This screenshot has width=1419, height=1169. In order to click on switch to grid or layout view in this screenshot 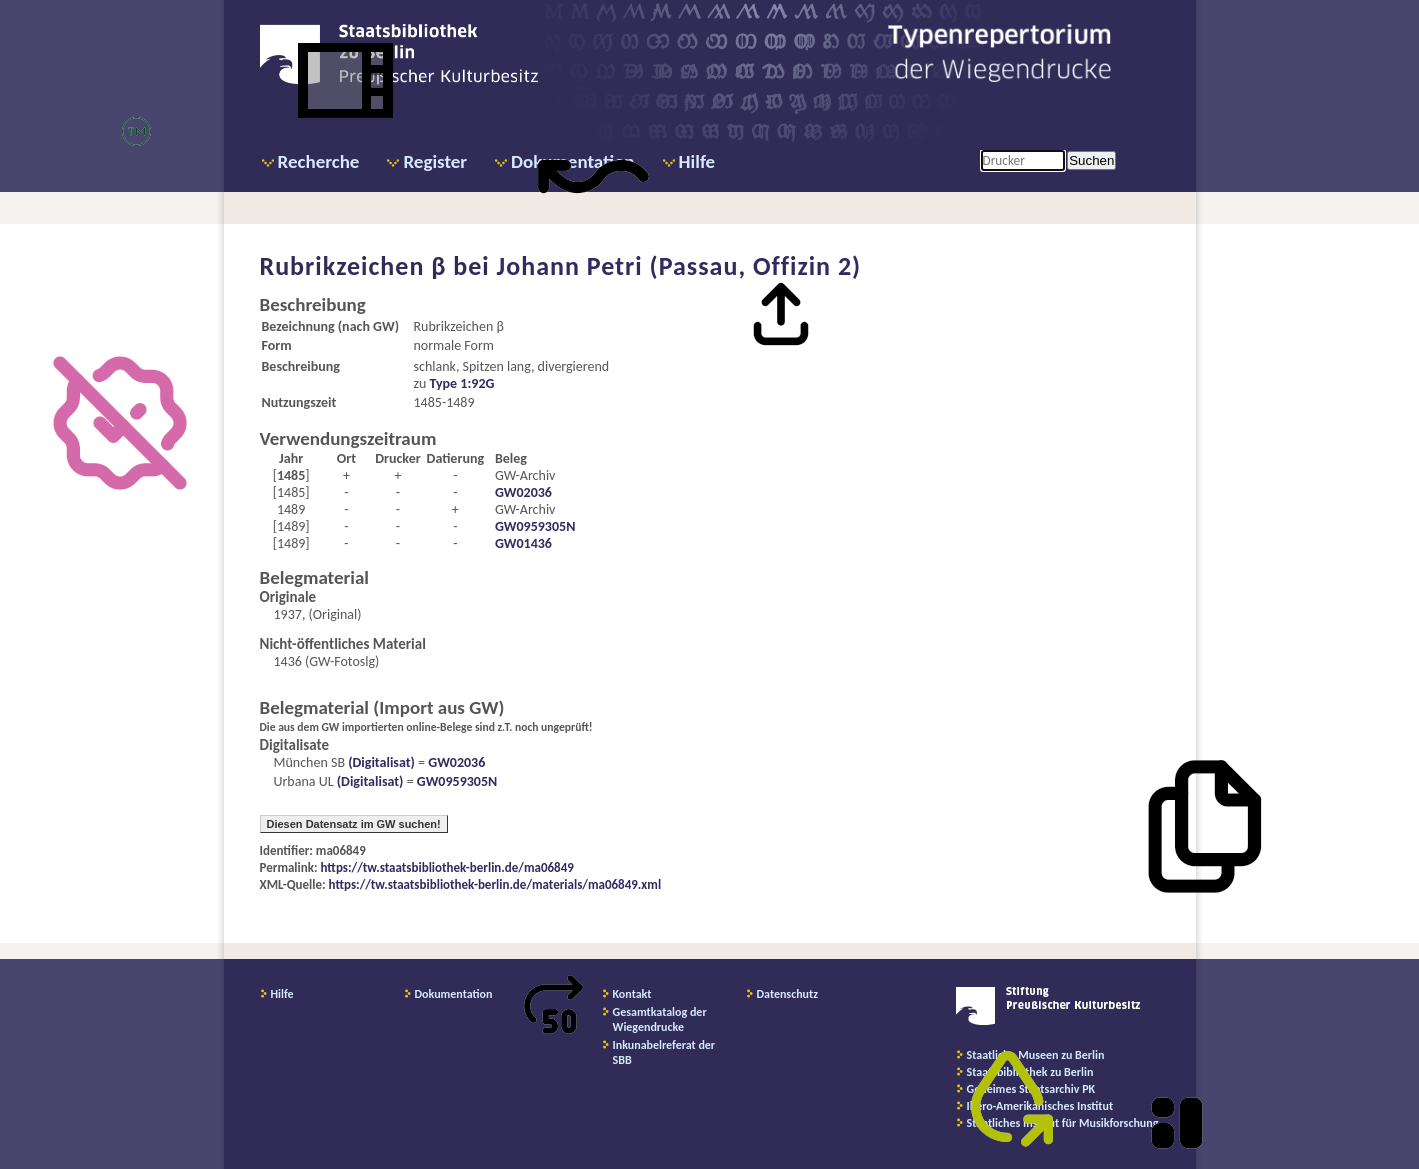, I will do `click(1177, 1123)`.